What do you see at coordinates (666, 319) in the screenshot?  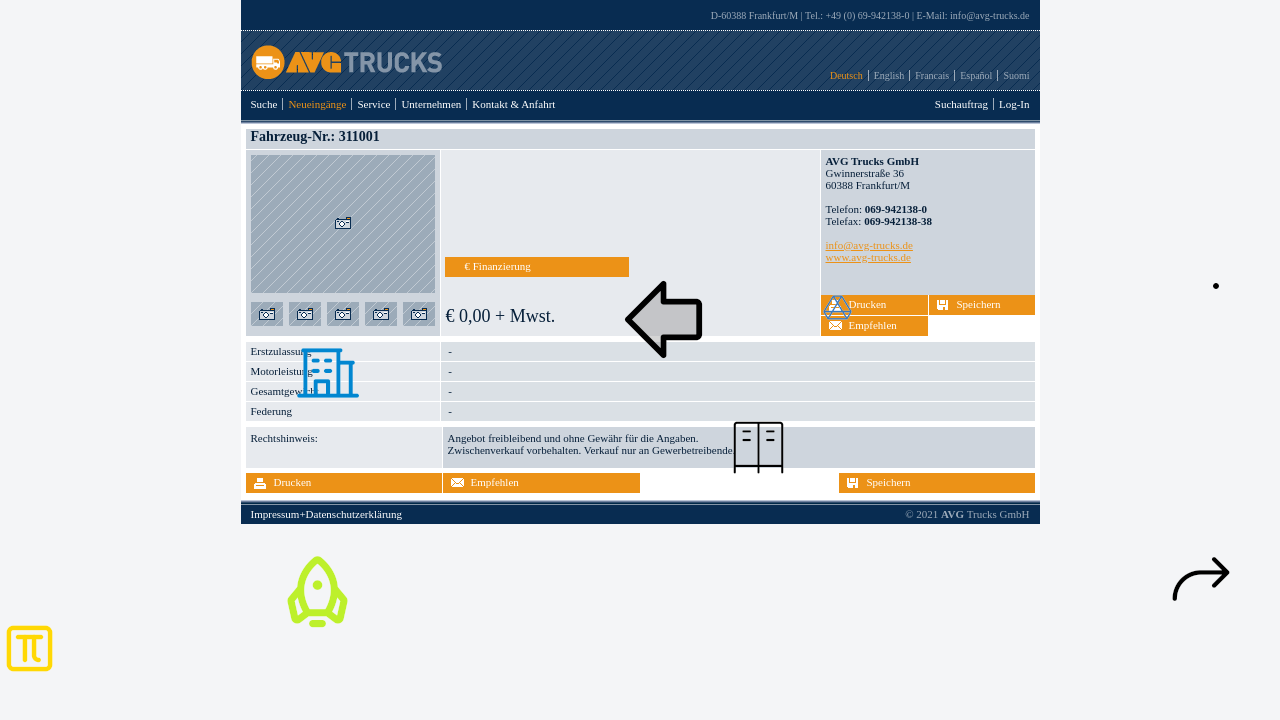 I see `go back to the previous screen` at bounding box center [666, 319].